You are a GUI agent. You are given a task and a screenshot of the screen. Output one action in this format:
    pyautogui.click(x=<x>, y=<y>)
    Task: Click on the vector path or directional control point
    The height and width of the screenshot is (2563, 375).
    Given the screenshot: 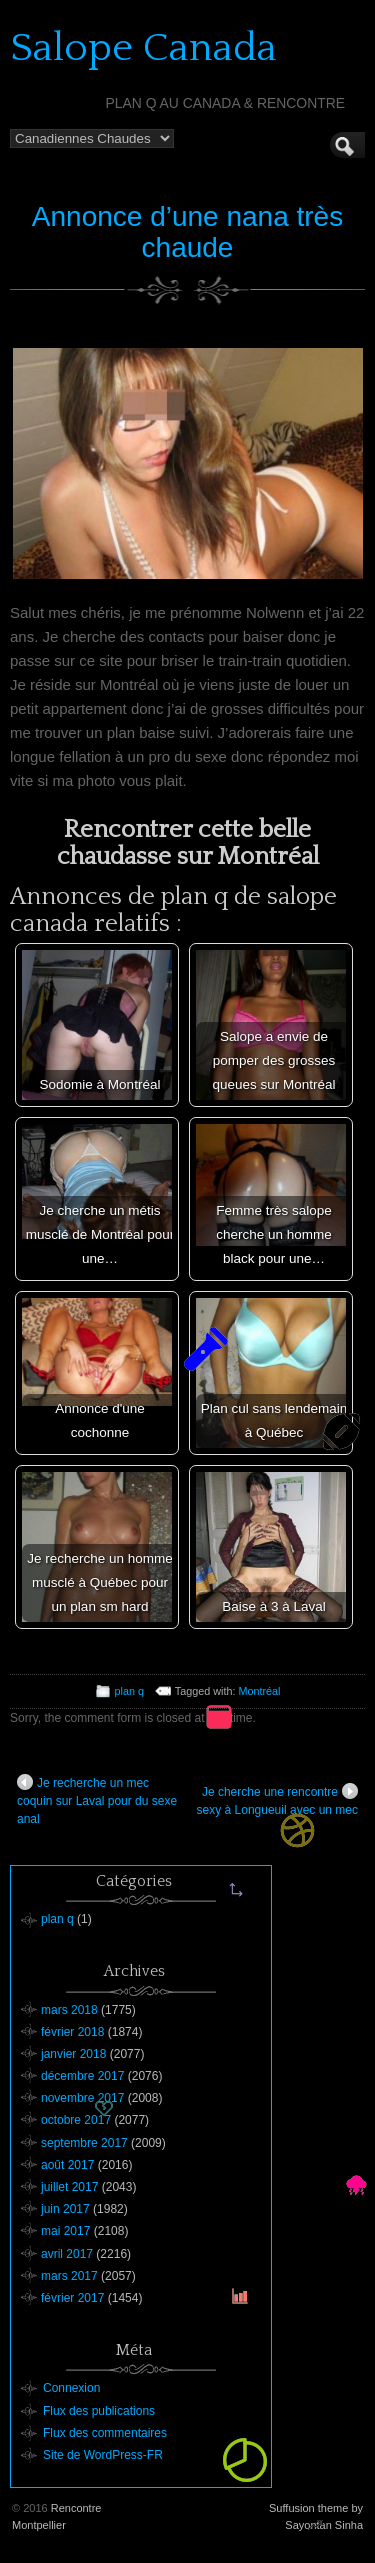 What is the action you would take?
    pyautogui.click(x=235, y=1889)
    